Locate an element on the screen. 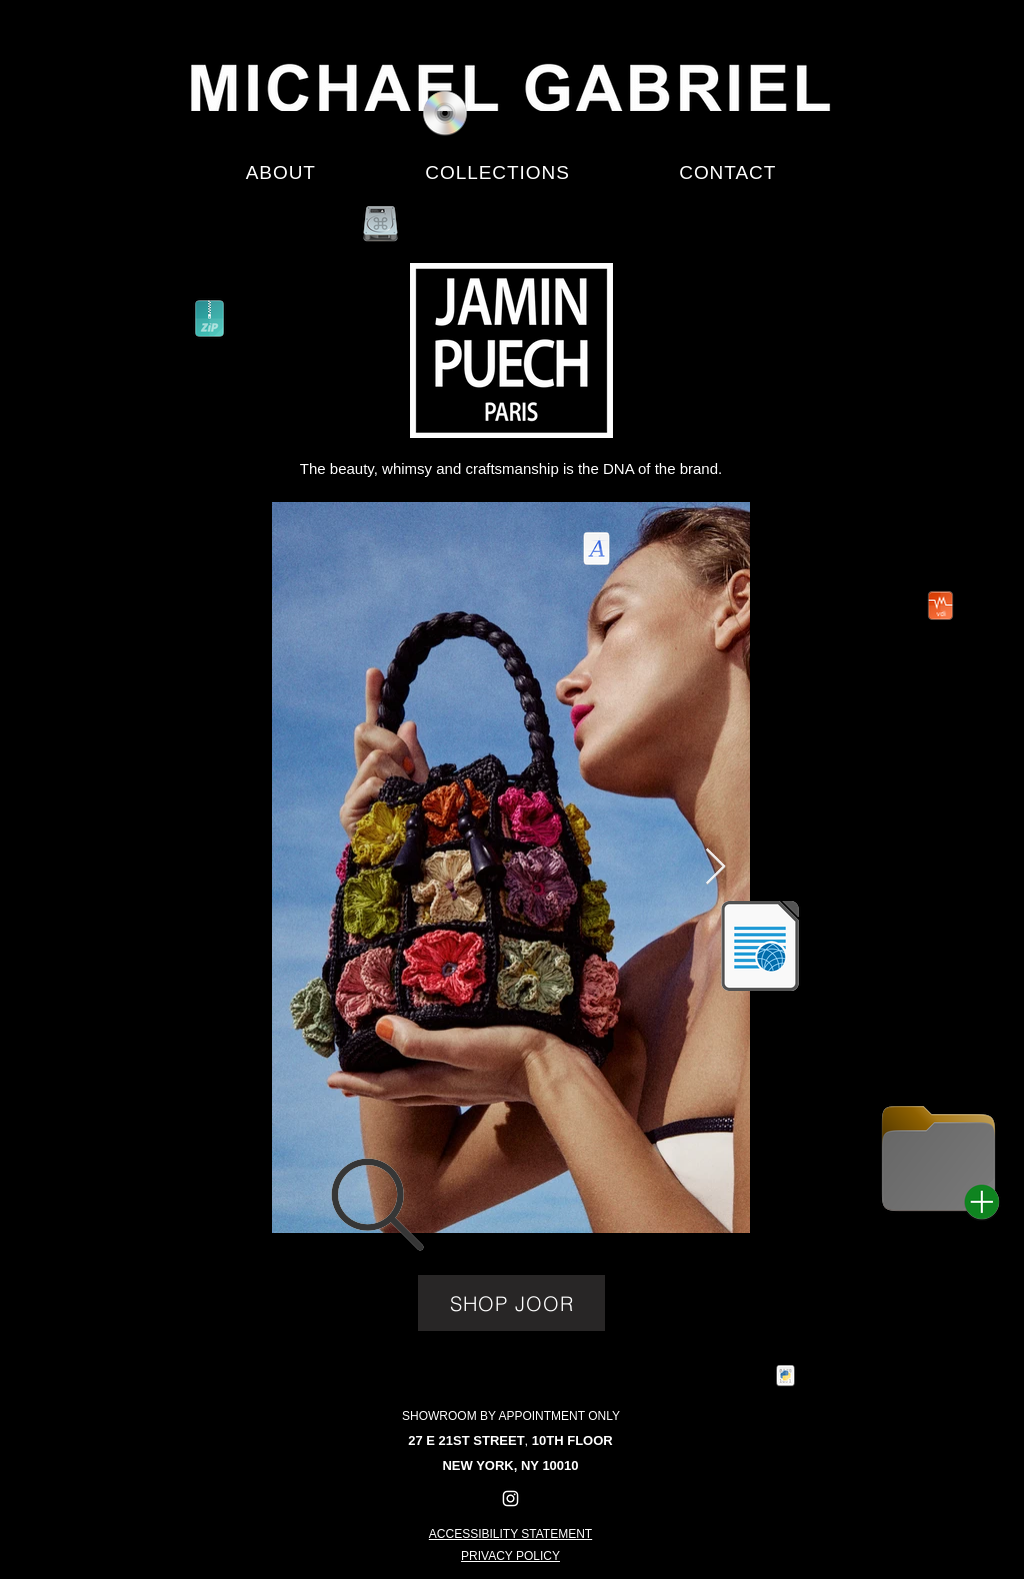 Image resolution: width=1024 pixels, height=1579 pixels. python bytecode file (.pyc) is located at coordinates (785, 1375).